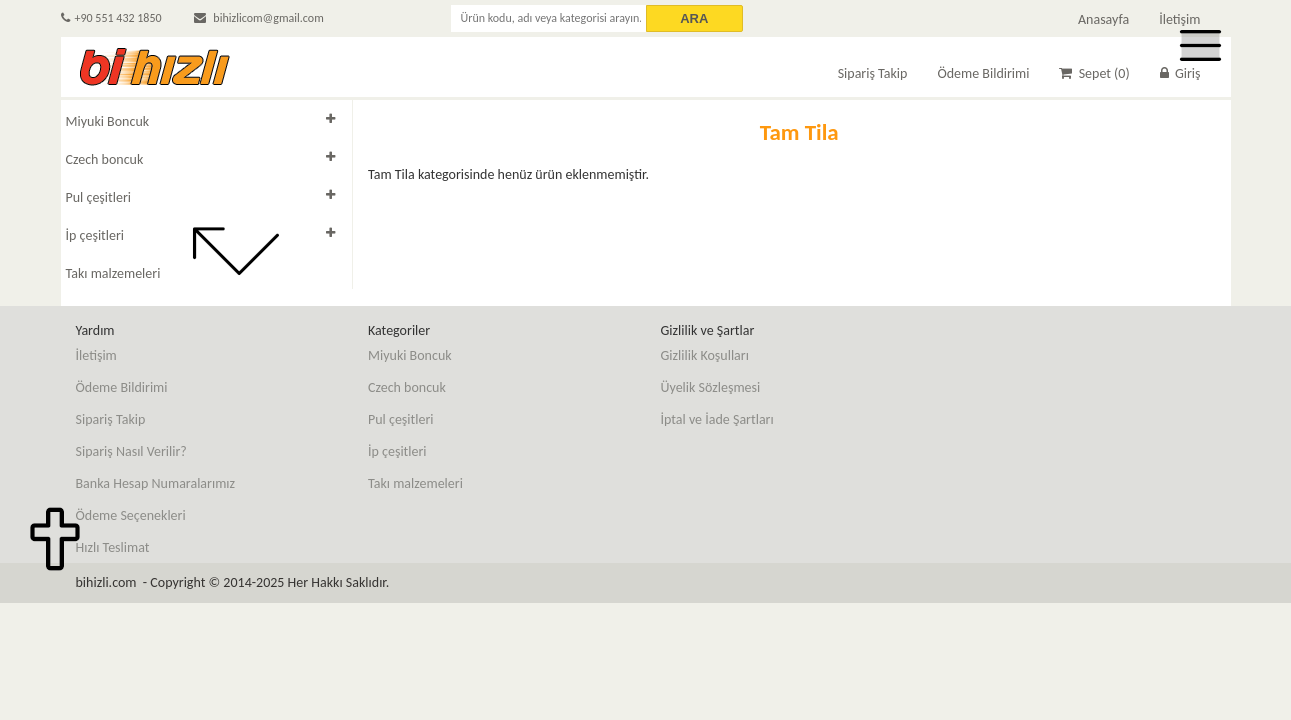 The image size is (1291, 720). Describe the element at coordinates (55, 539) in the screenshot. I see `religious or faith-related content` at that location.